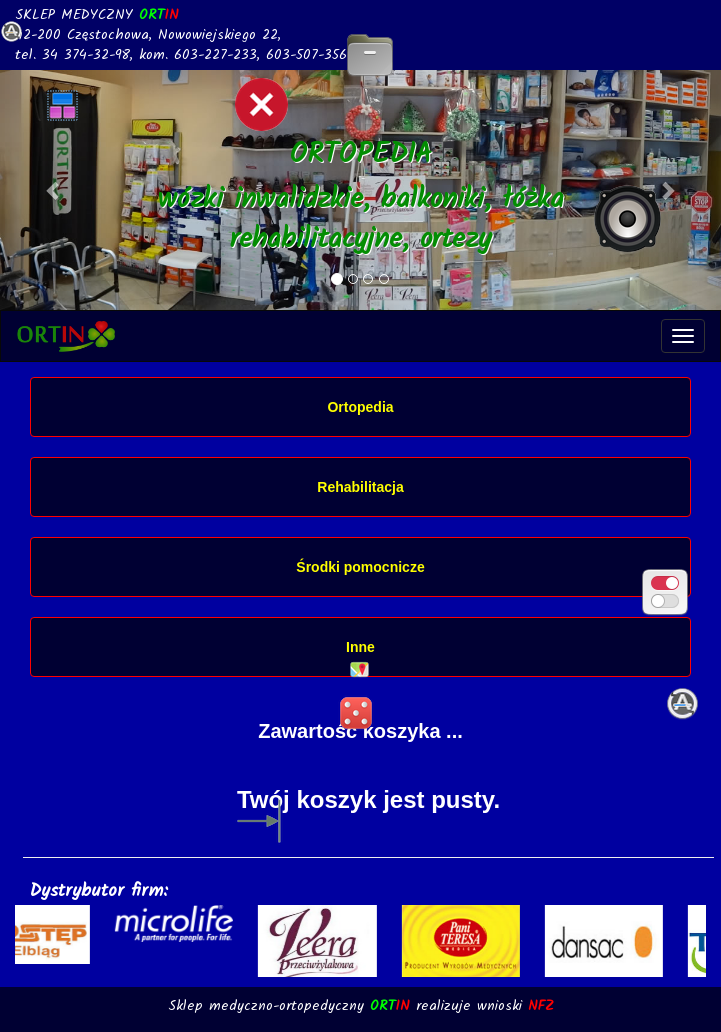  Describe the element at coordinates (11, 31) in the screenshot. I see `open the software update application` at that location.